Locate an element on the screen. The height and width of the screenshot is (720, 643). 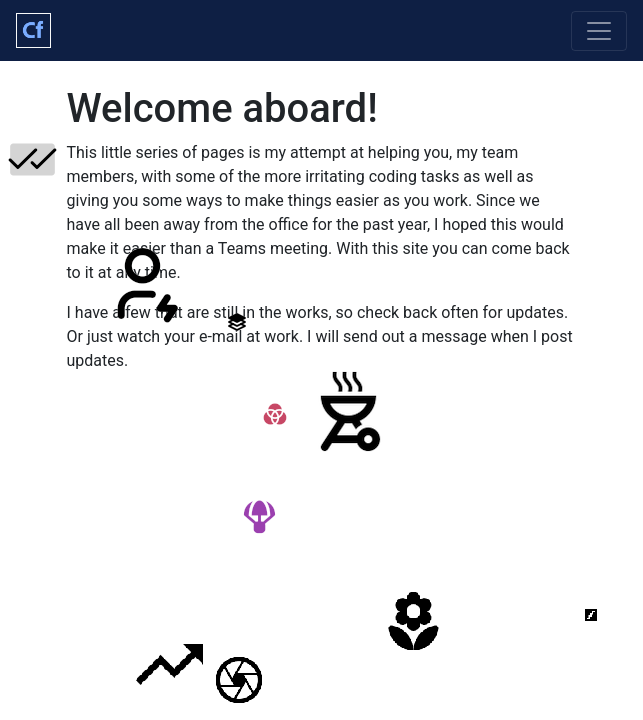
request an airdrop or supply delivery is located at coordinates (259, 517).